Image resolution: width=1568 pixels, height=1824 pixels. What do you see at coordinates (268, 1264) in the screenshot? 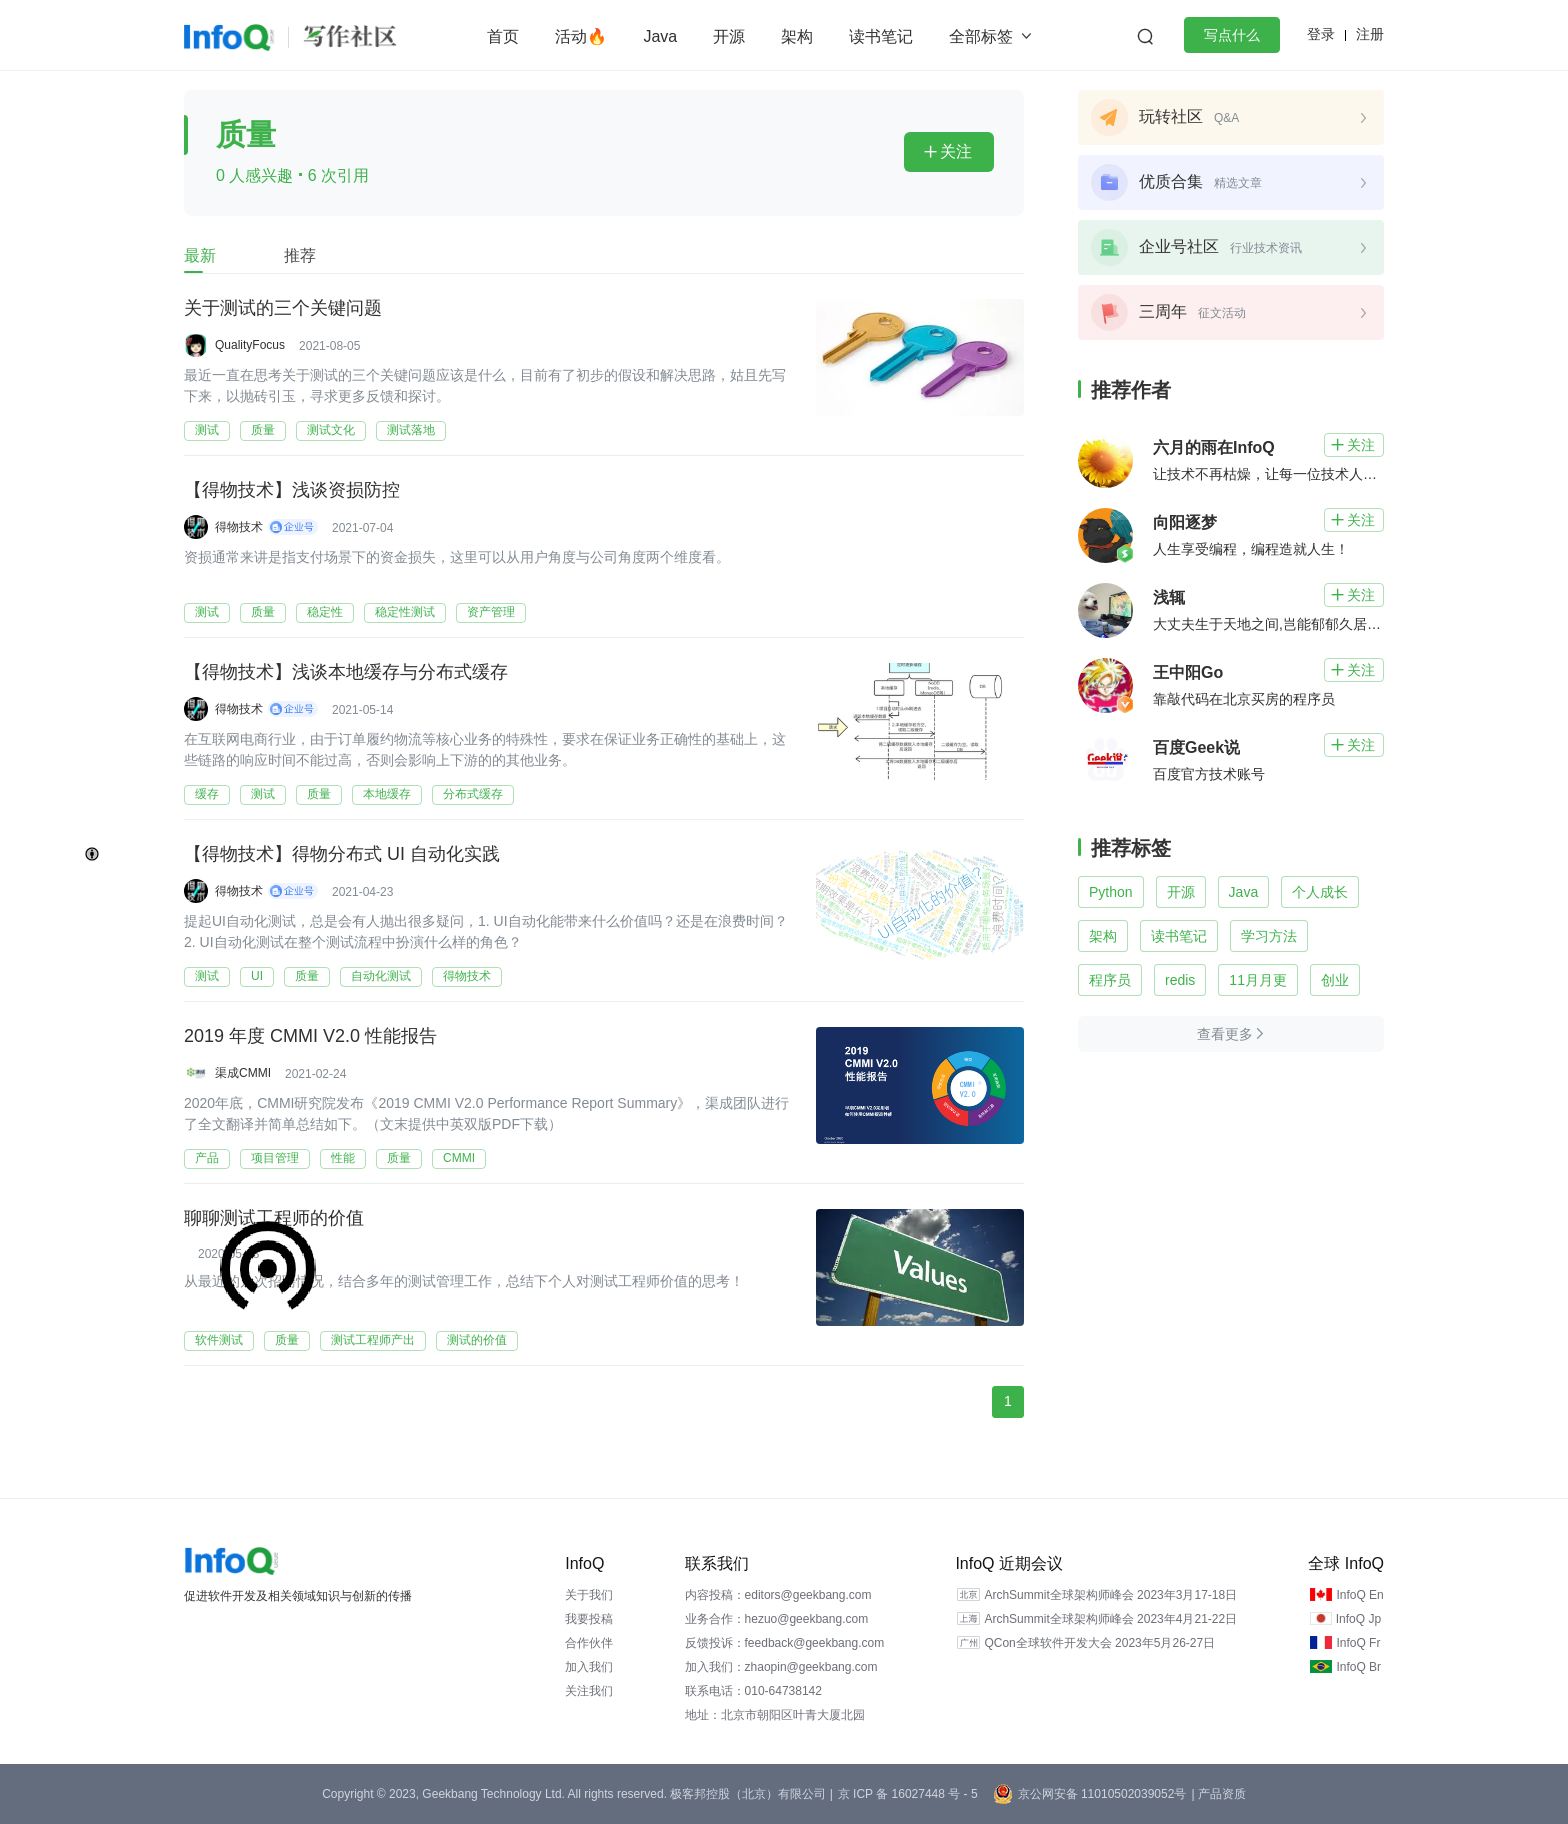
I see `enable mobile hotspot or wifi tethering` at bounding box center [268, 1264].